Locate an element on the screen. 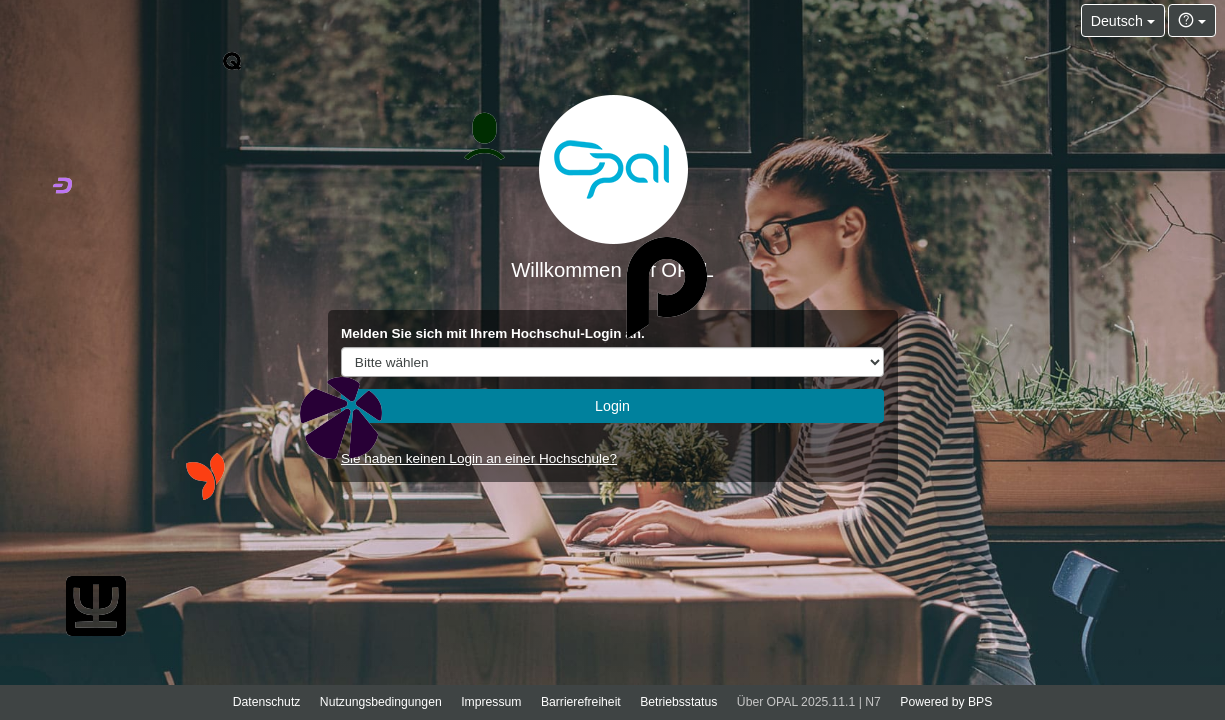 The image size is (1225, 720). open the Rime input method application is located at coordinates (96, 606).